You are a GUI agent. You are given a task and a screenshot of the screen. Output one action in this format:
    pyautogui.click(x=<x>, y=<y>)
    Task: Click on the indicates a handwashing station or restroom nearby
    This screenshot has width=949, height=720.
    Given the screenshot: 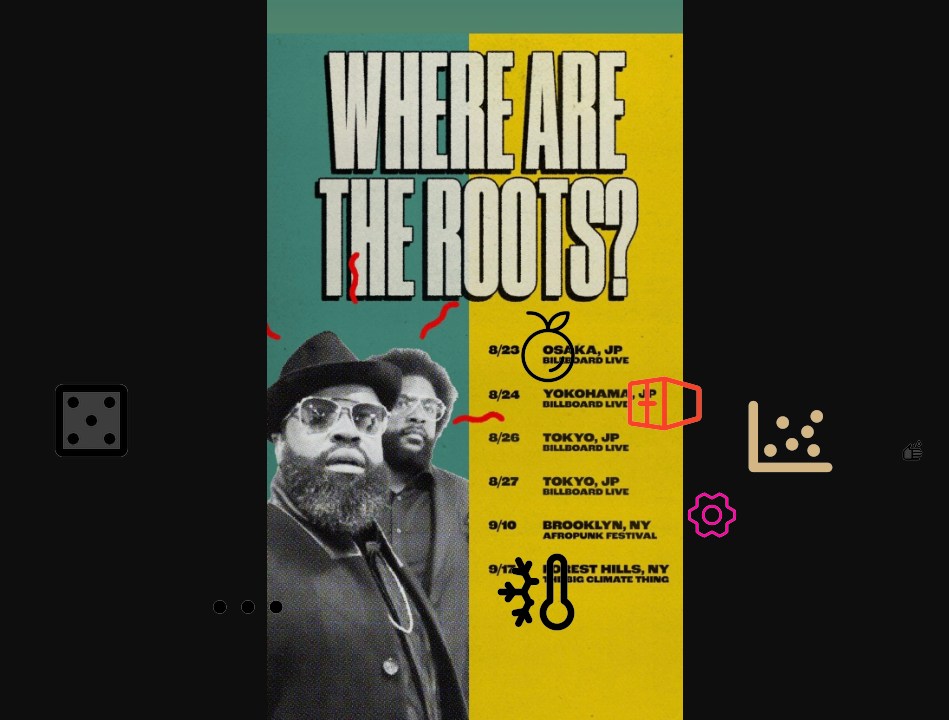 What is the action you would take?
    pyautogui.click(x=913, y=450)
    